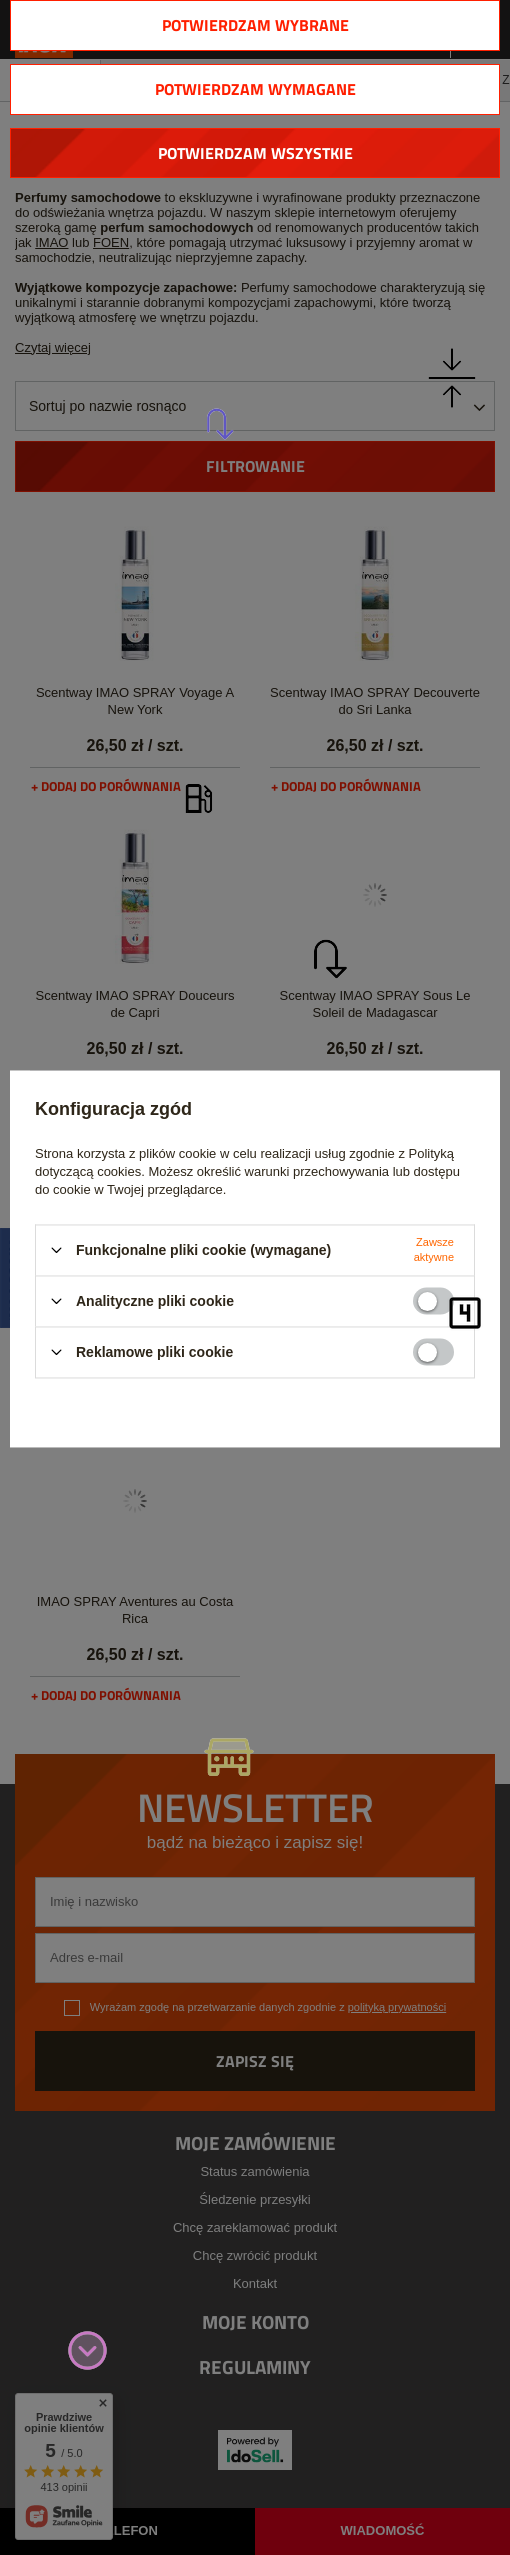  Describe the element at coordinates (452, 378) in the screenshot. I see `collapse or minimize vertical content` at that location.